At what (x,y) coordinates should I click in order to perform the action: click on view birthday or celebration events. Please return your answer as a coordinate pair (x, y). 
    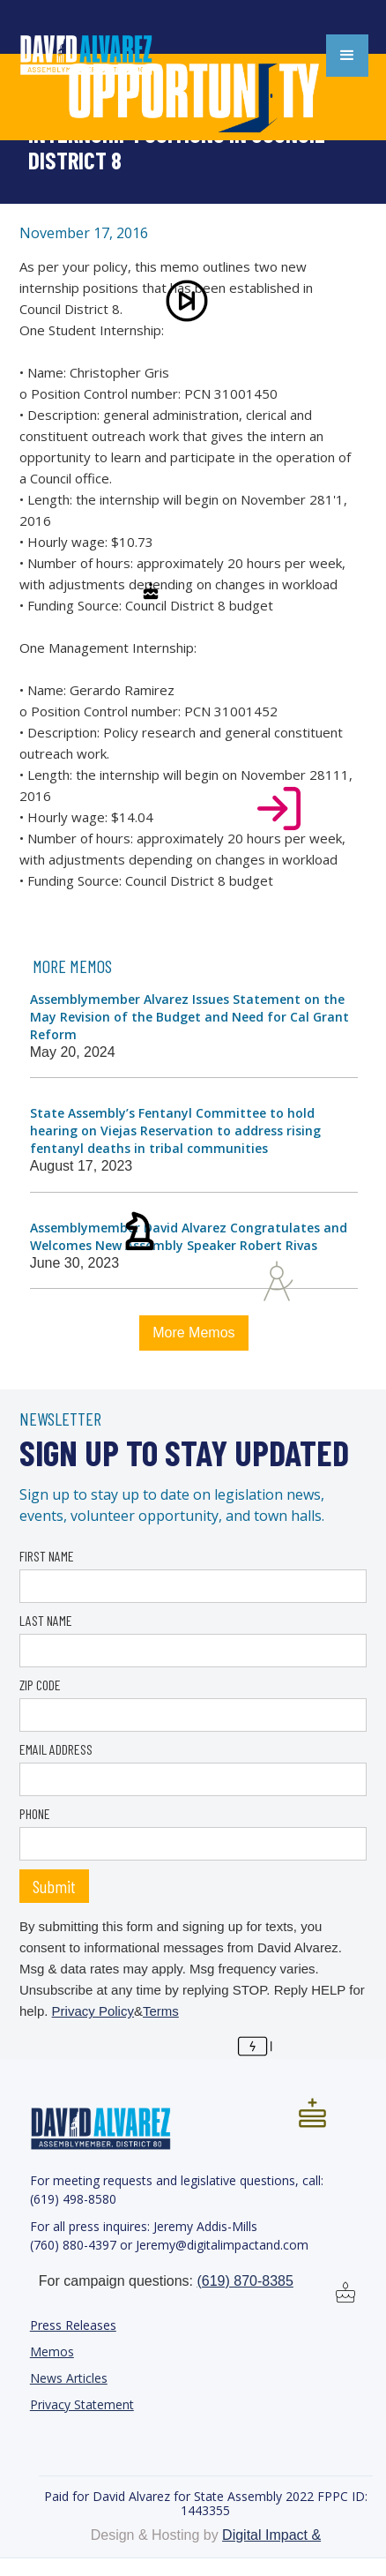
    Looking at the image, I should click on (151, 591).